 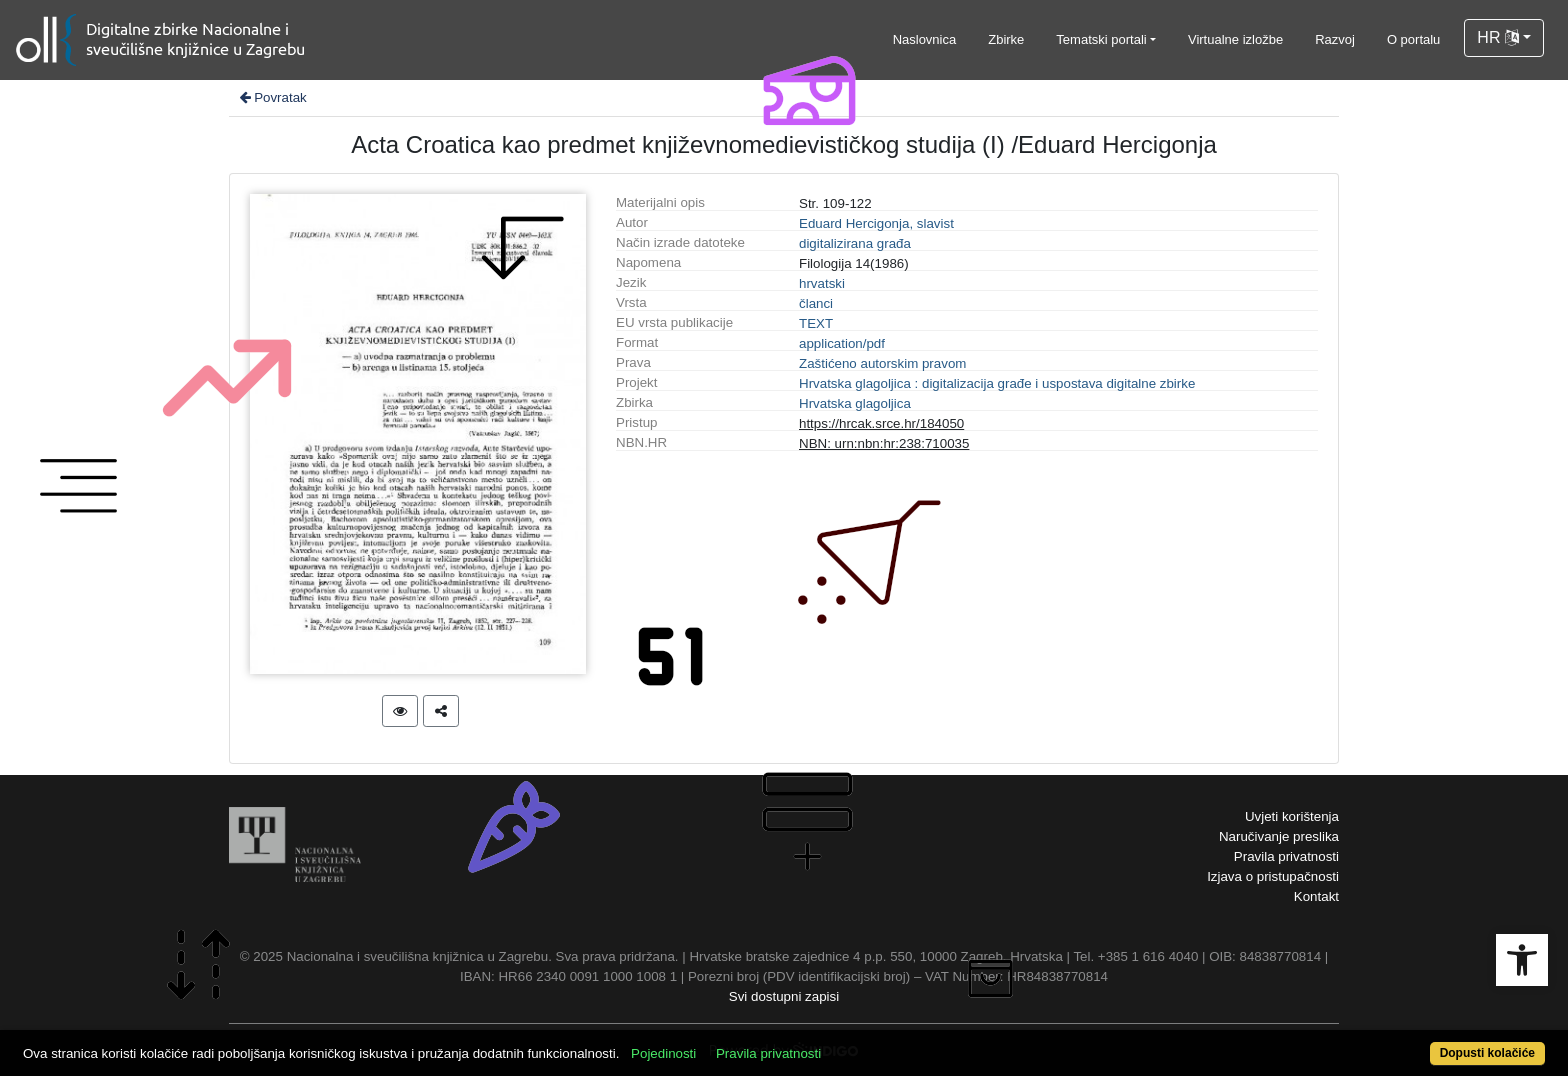 I want to click on indicates item number 51 in a list or sequence, so click(x=673, y=656).